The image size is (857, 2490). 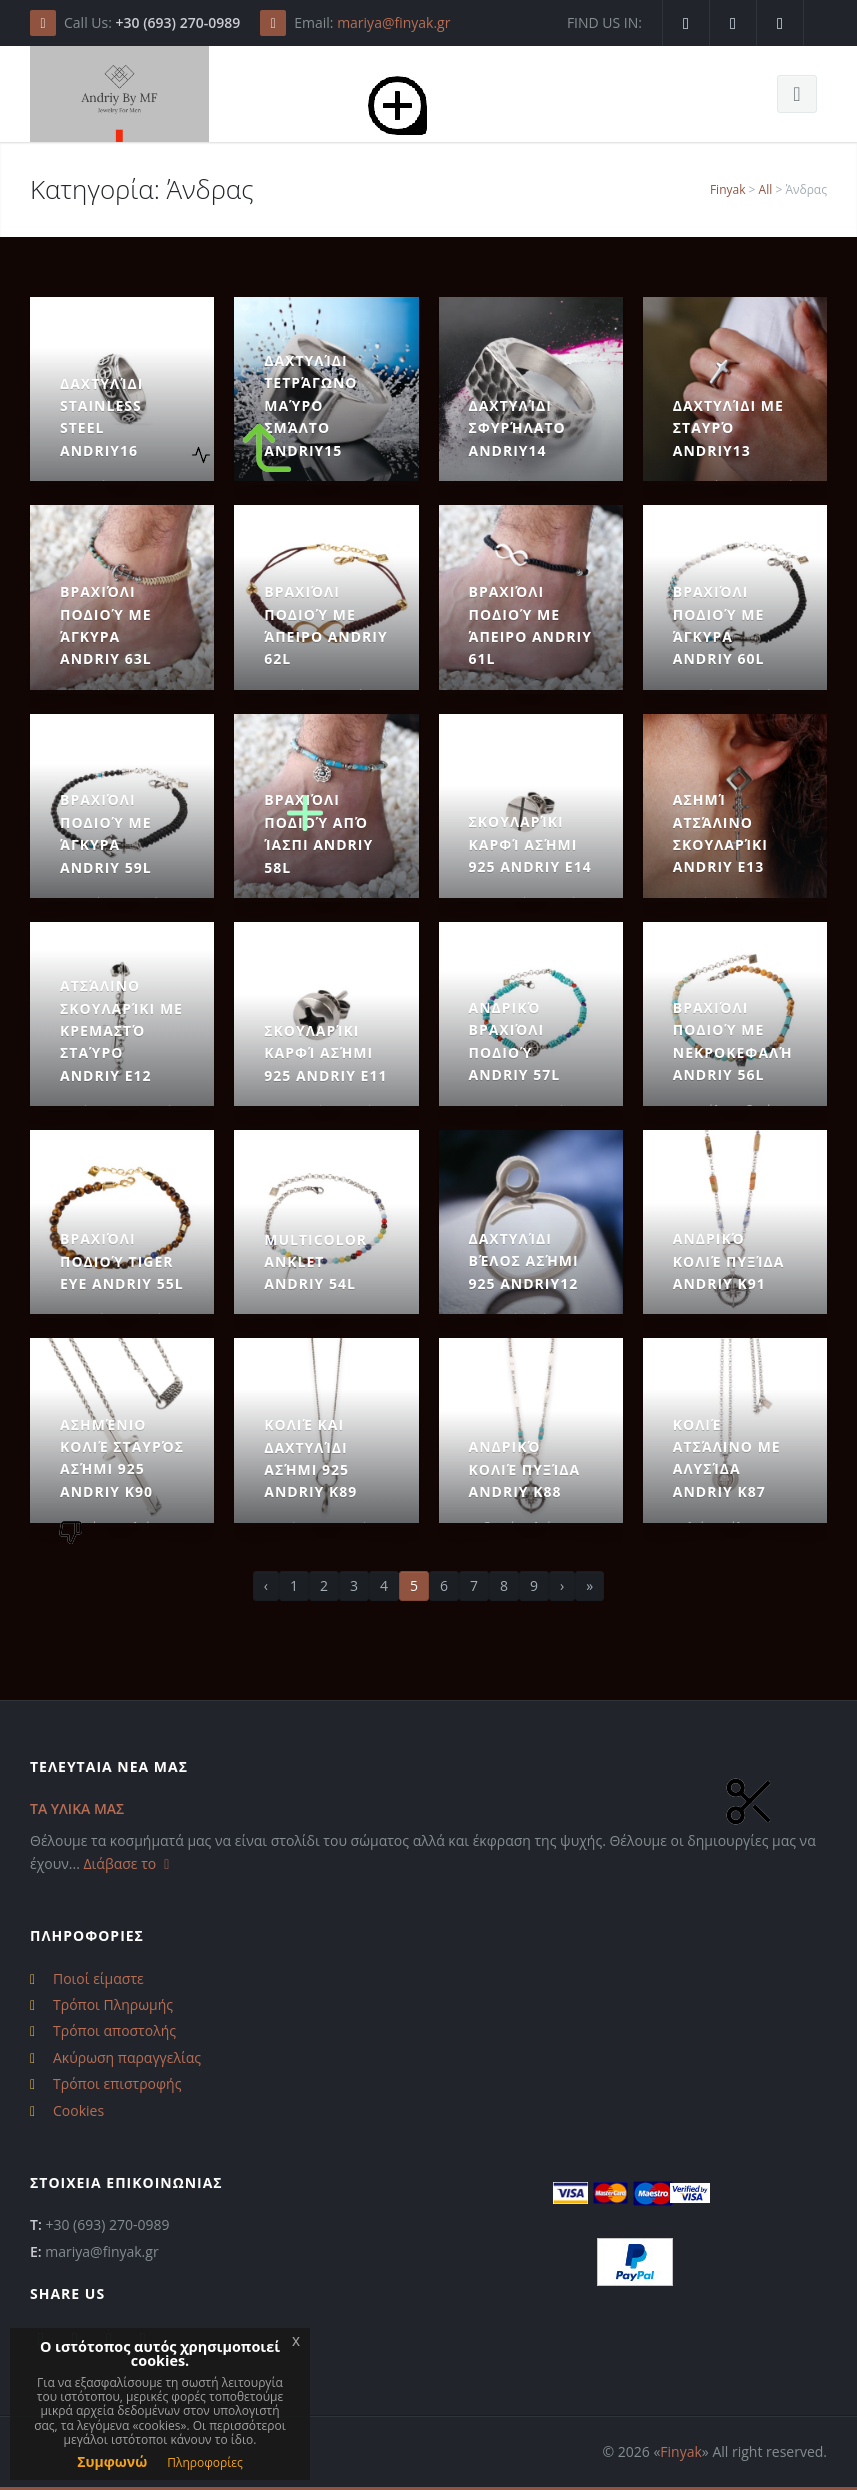 What do you see at coordinates (201, 455) in the screenshot?
I see `view activity or health metrics` at bounding box center [201, 455].